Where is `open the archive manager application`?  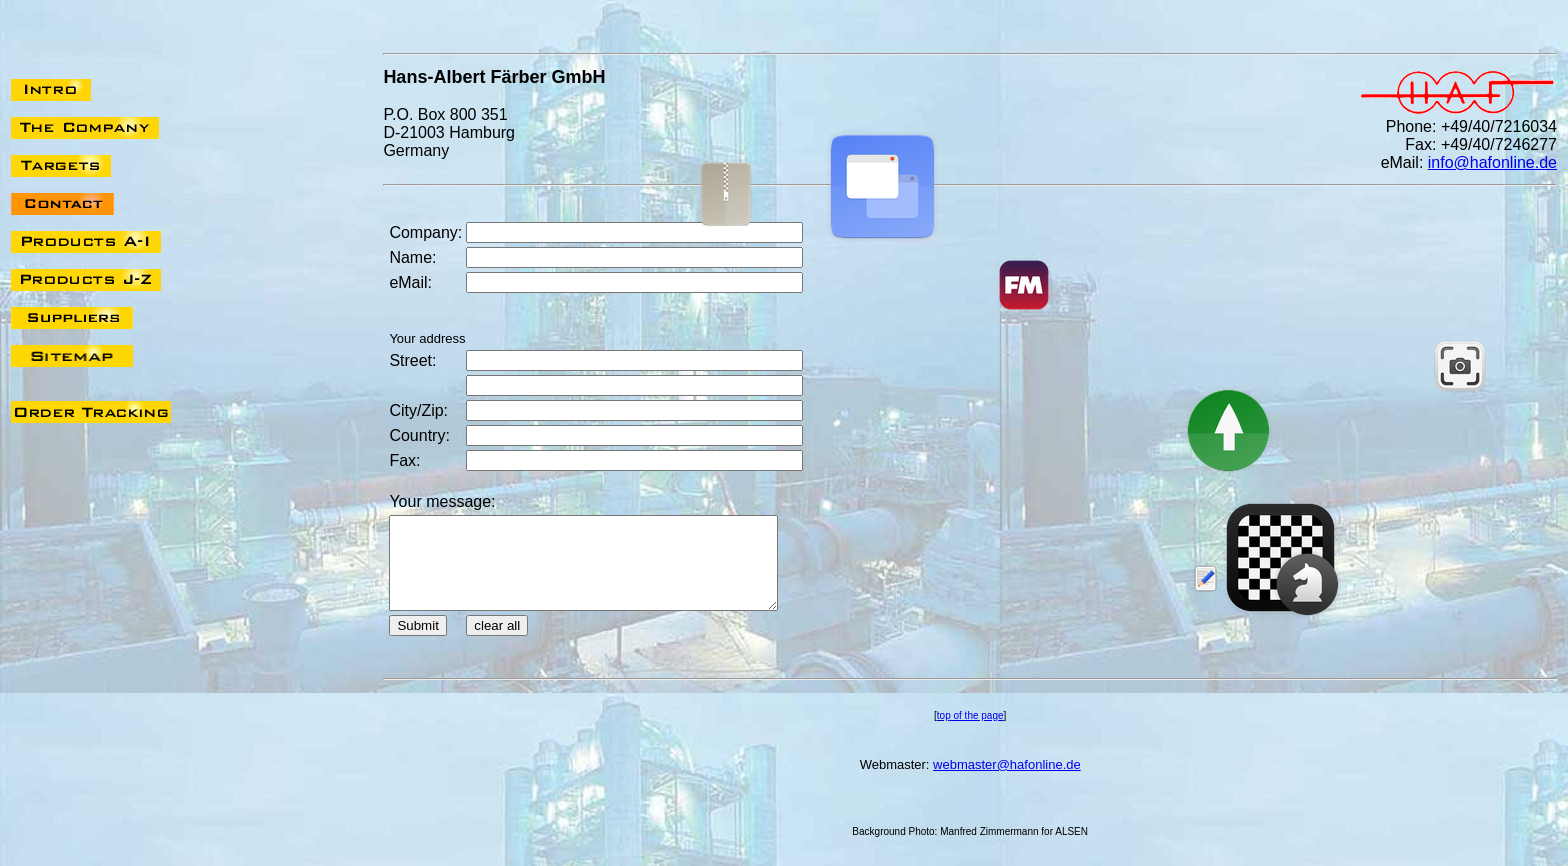 open the archive manager application is located at coordinates (726, 194).